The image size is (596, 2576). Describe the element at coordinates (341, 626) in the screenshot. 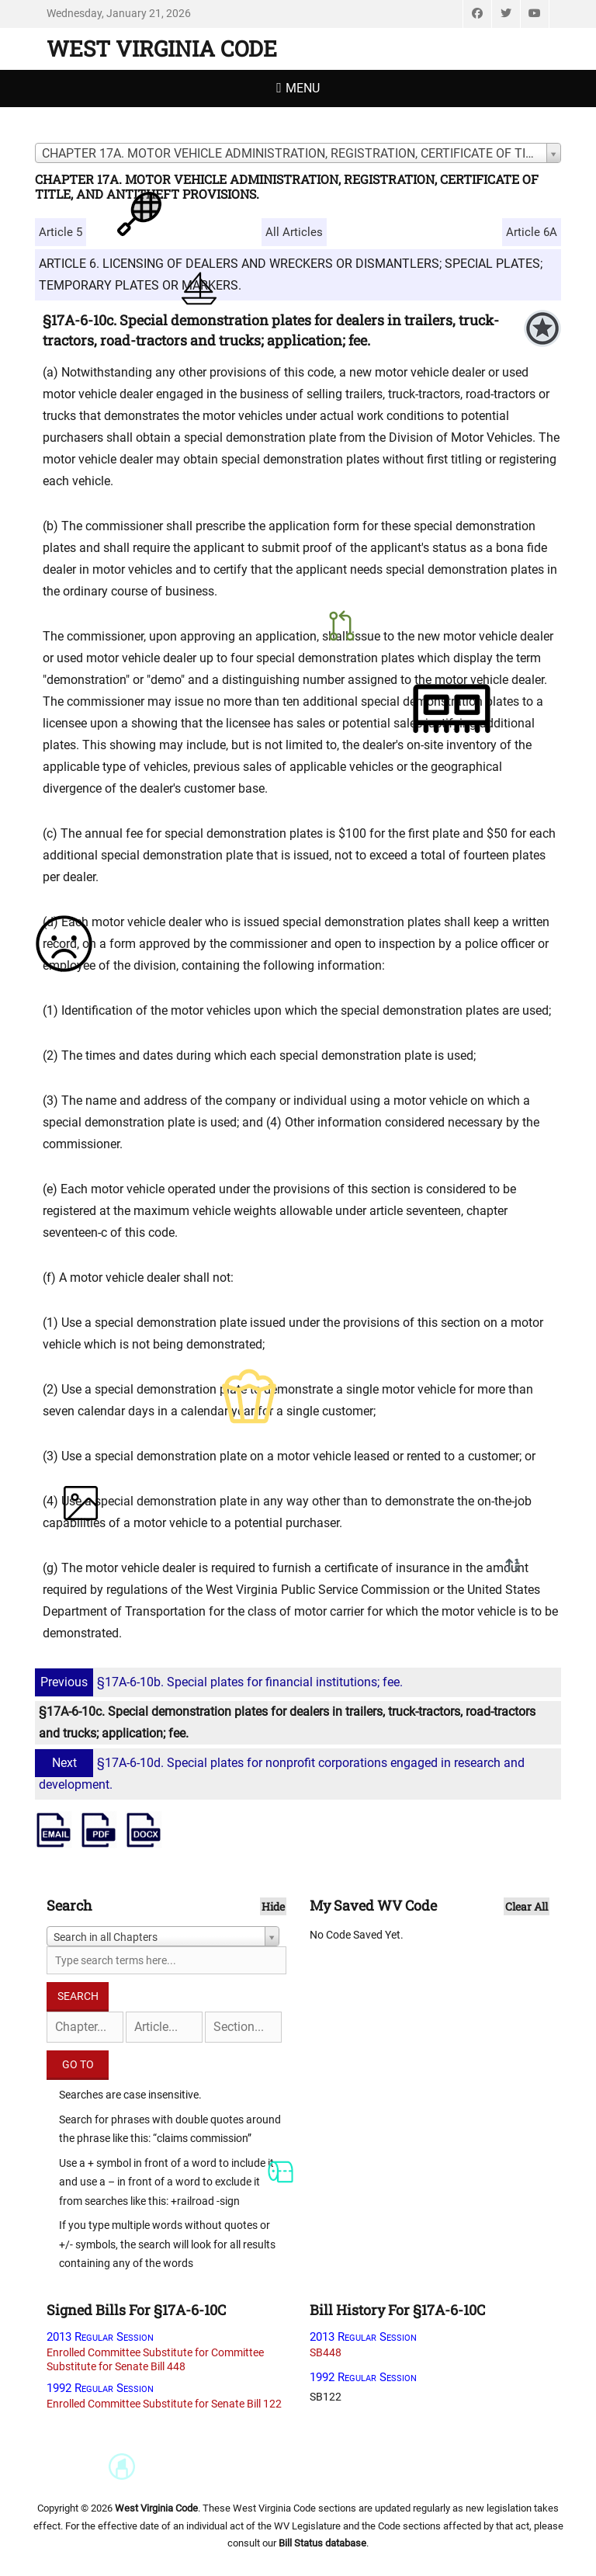

I see `create a new pull request` at that location.